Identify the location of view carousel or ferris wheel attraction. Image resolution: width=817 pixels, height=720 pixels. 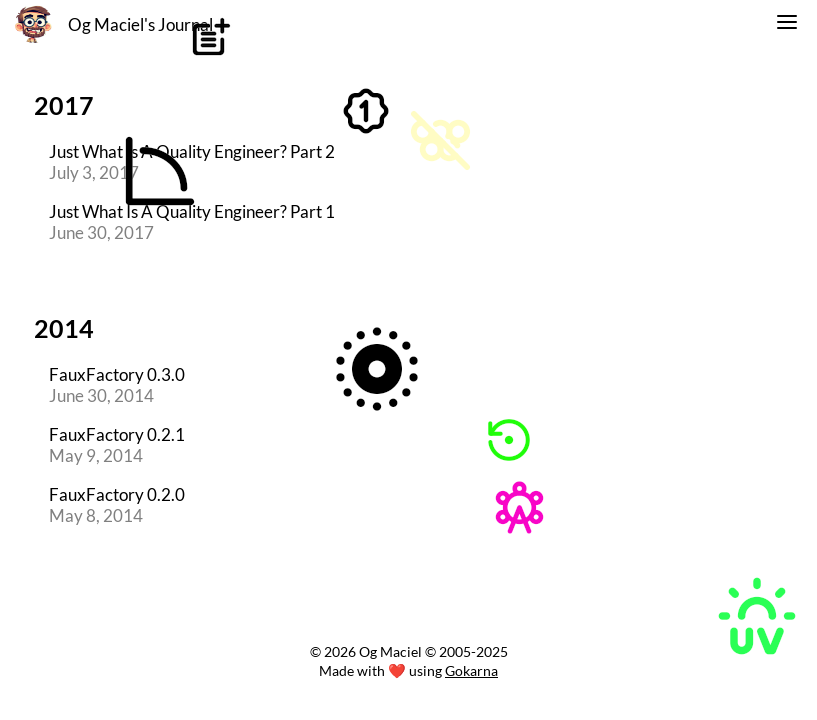
(519, 507).